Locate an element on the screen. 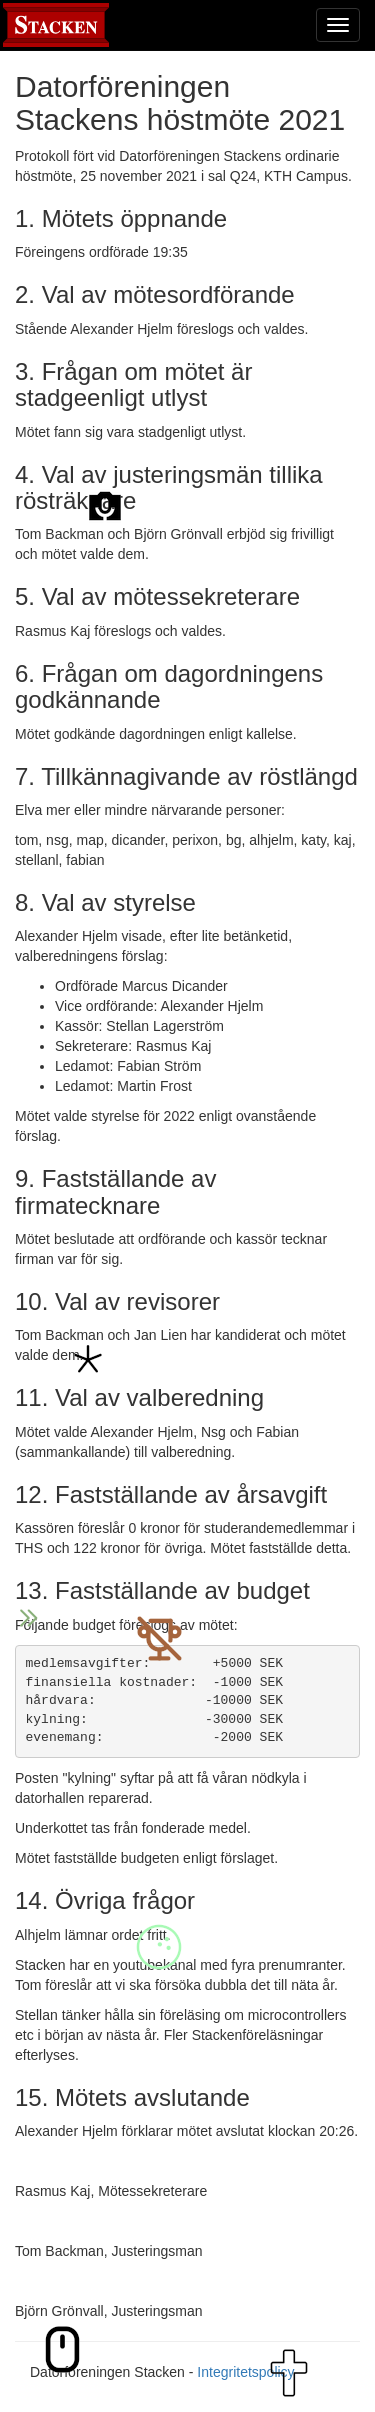 The height and width of the screenshot is (2412, 375). mouse input device indicator is located at coordinates (62, 2349).